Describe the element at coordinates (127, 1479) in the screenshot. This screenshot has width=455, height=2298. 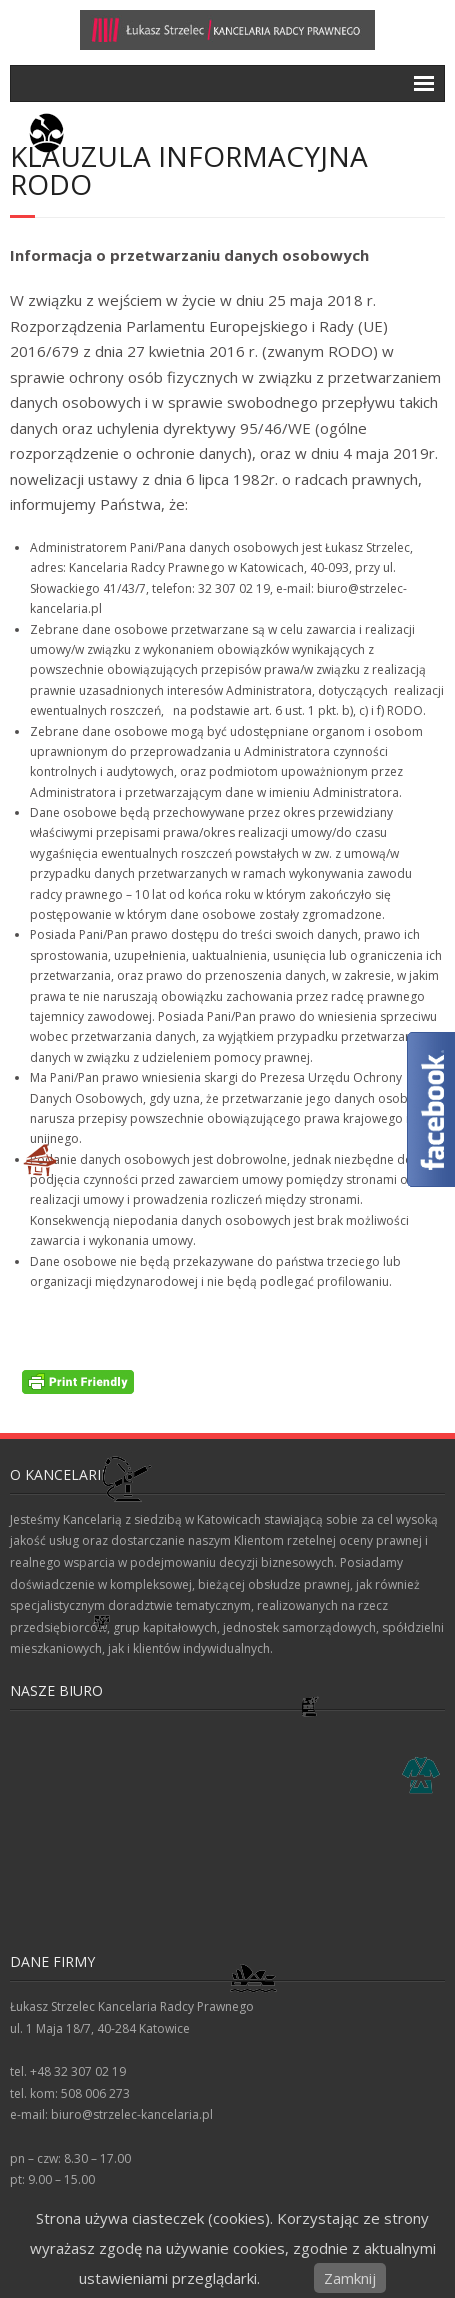
I see `deploy defensive laser turret` at that location.